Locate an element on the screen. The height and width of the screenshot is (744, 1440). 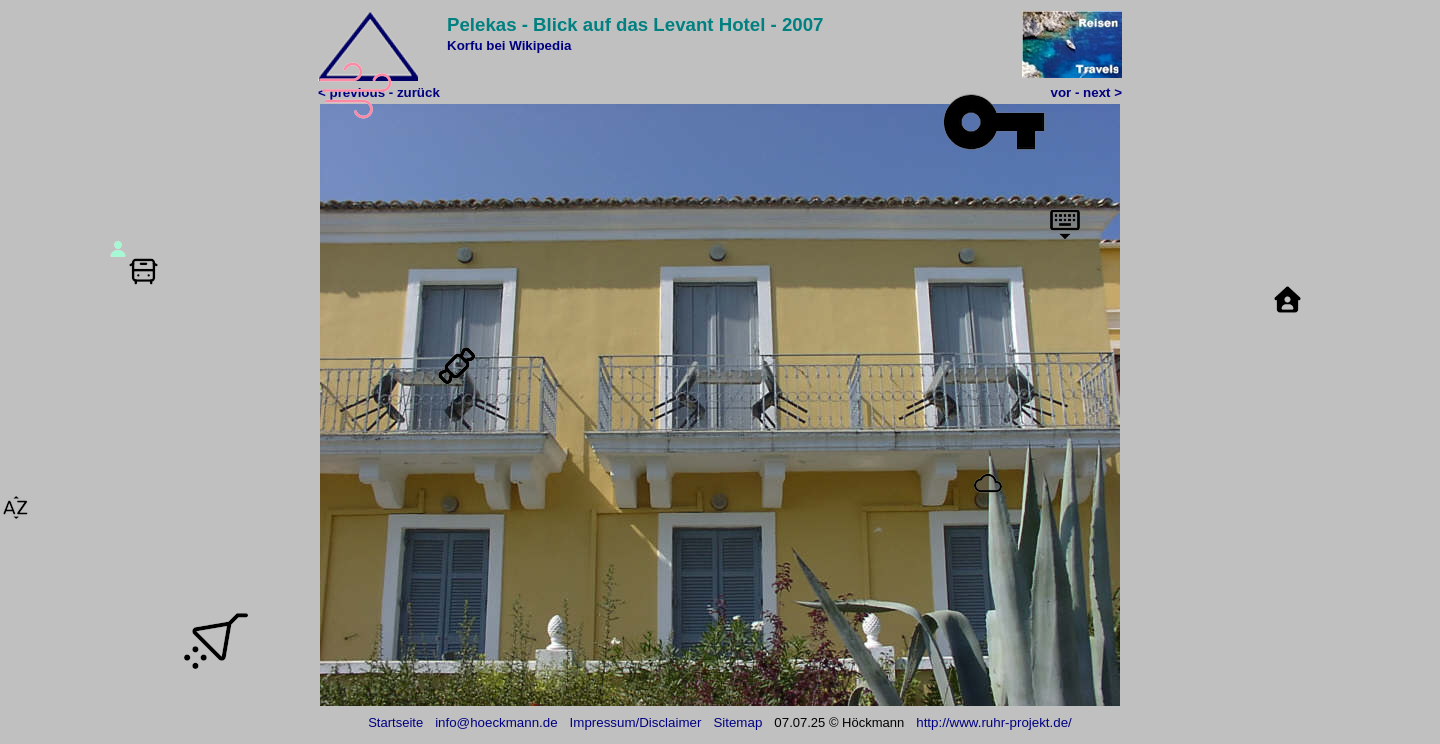
view your profile is located at coordinates (118, 249).